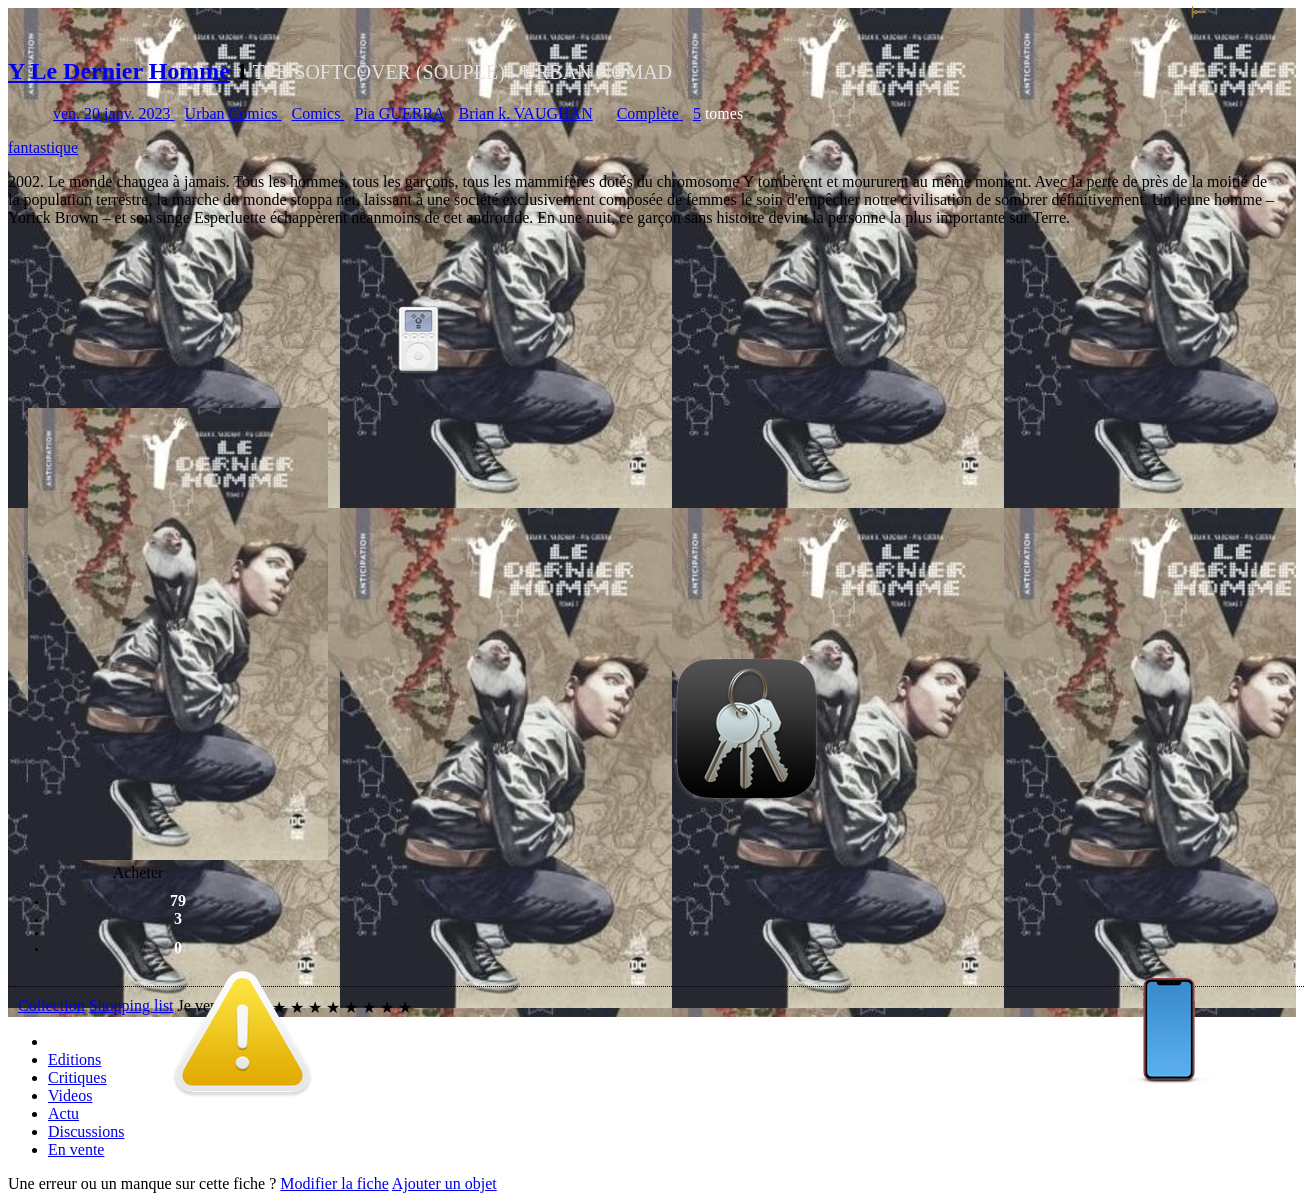  Describe the element at coordinates (242, 1031) in the screenshot. I see `open diagnostics reporter to view system issues` at that location.